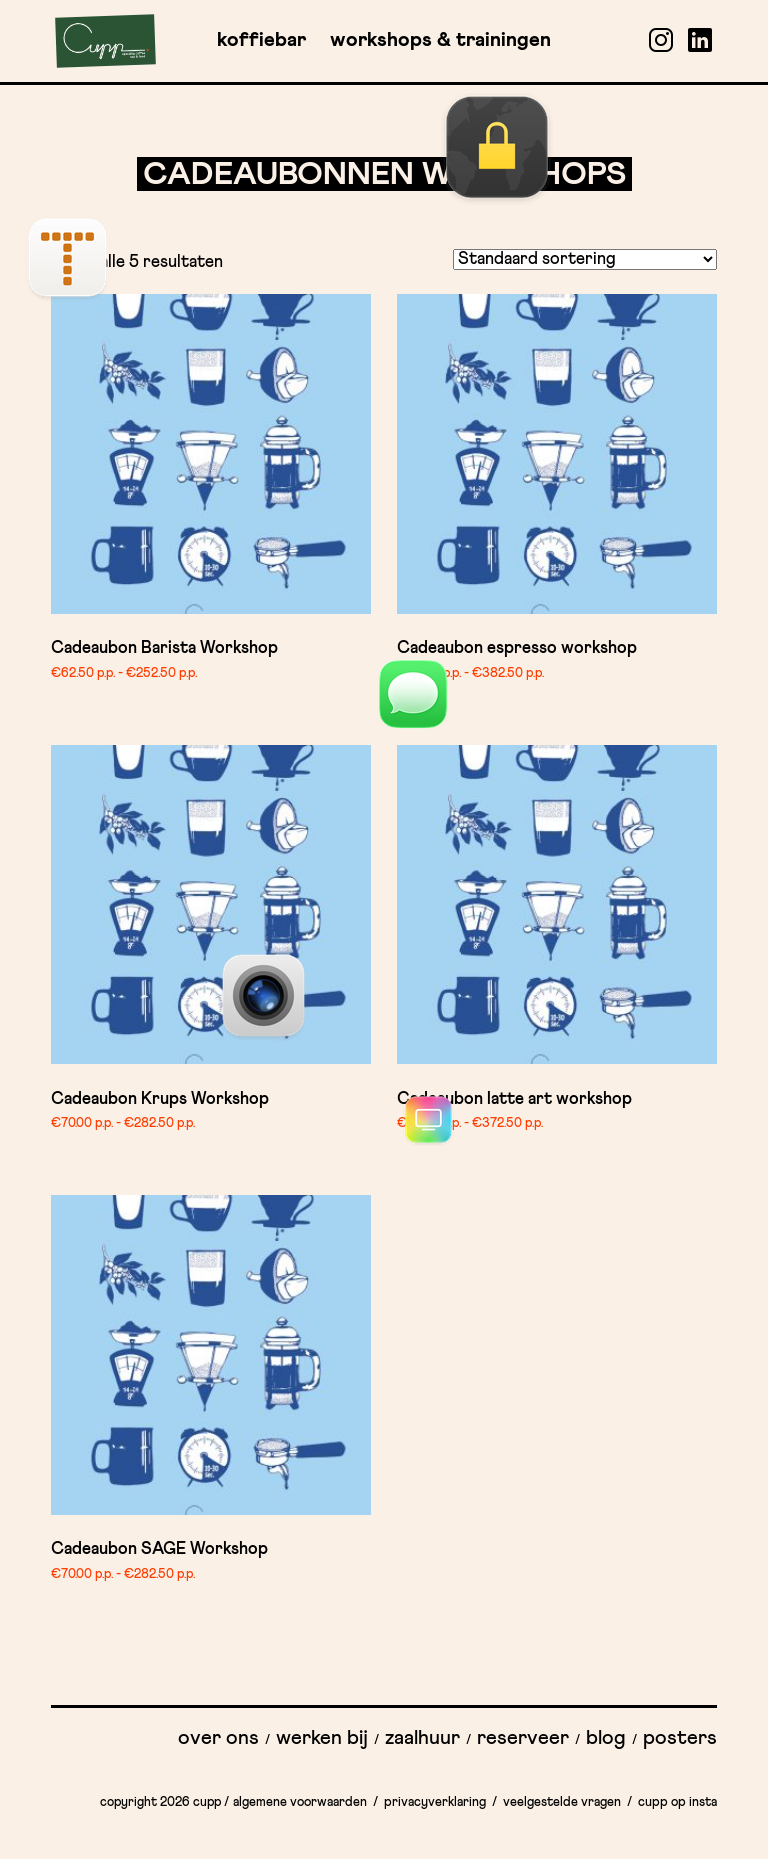 The width and height of the screenshot is (768, 1859). What do you see at coordinates (428, 1120) in the screenshot?
I see `open display color preferences` at bounding box center [428, 1120].